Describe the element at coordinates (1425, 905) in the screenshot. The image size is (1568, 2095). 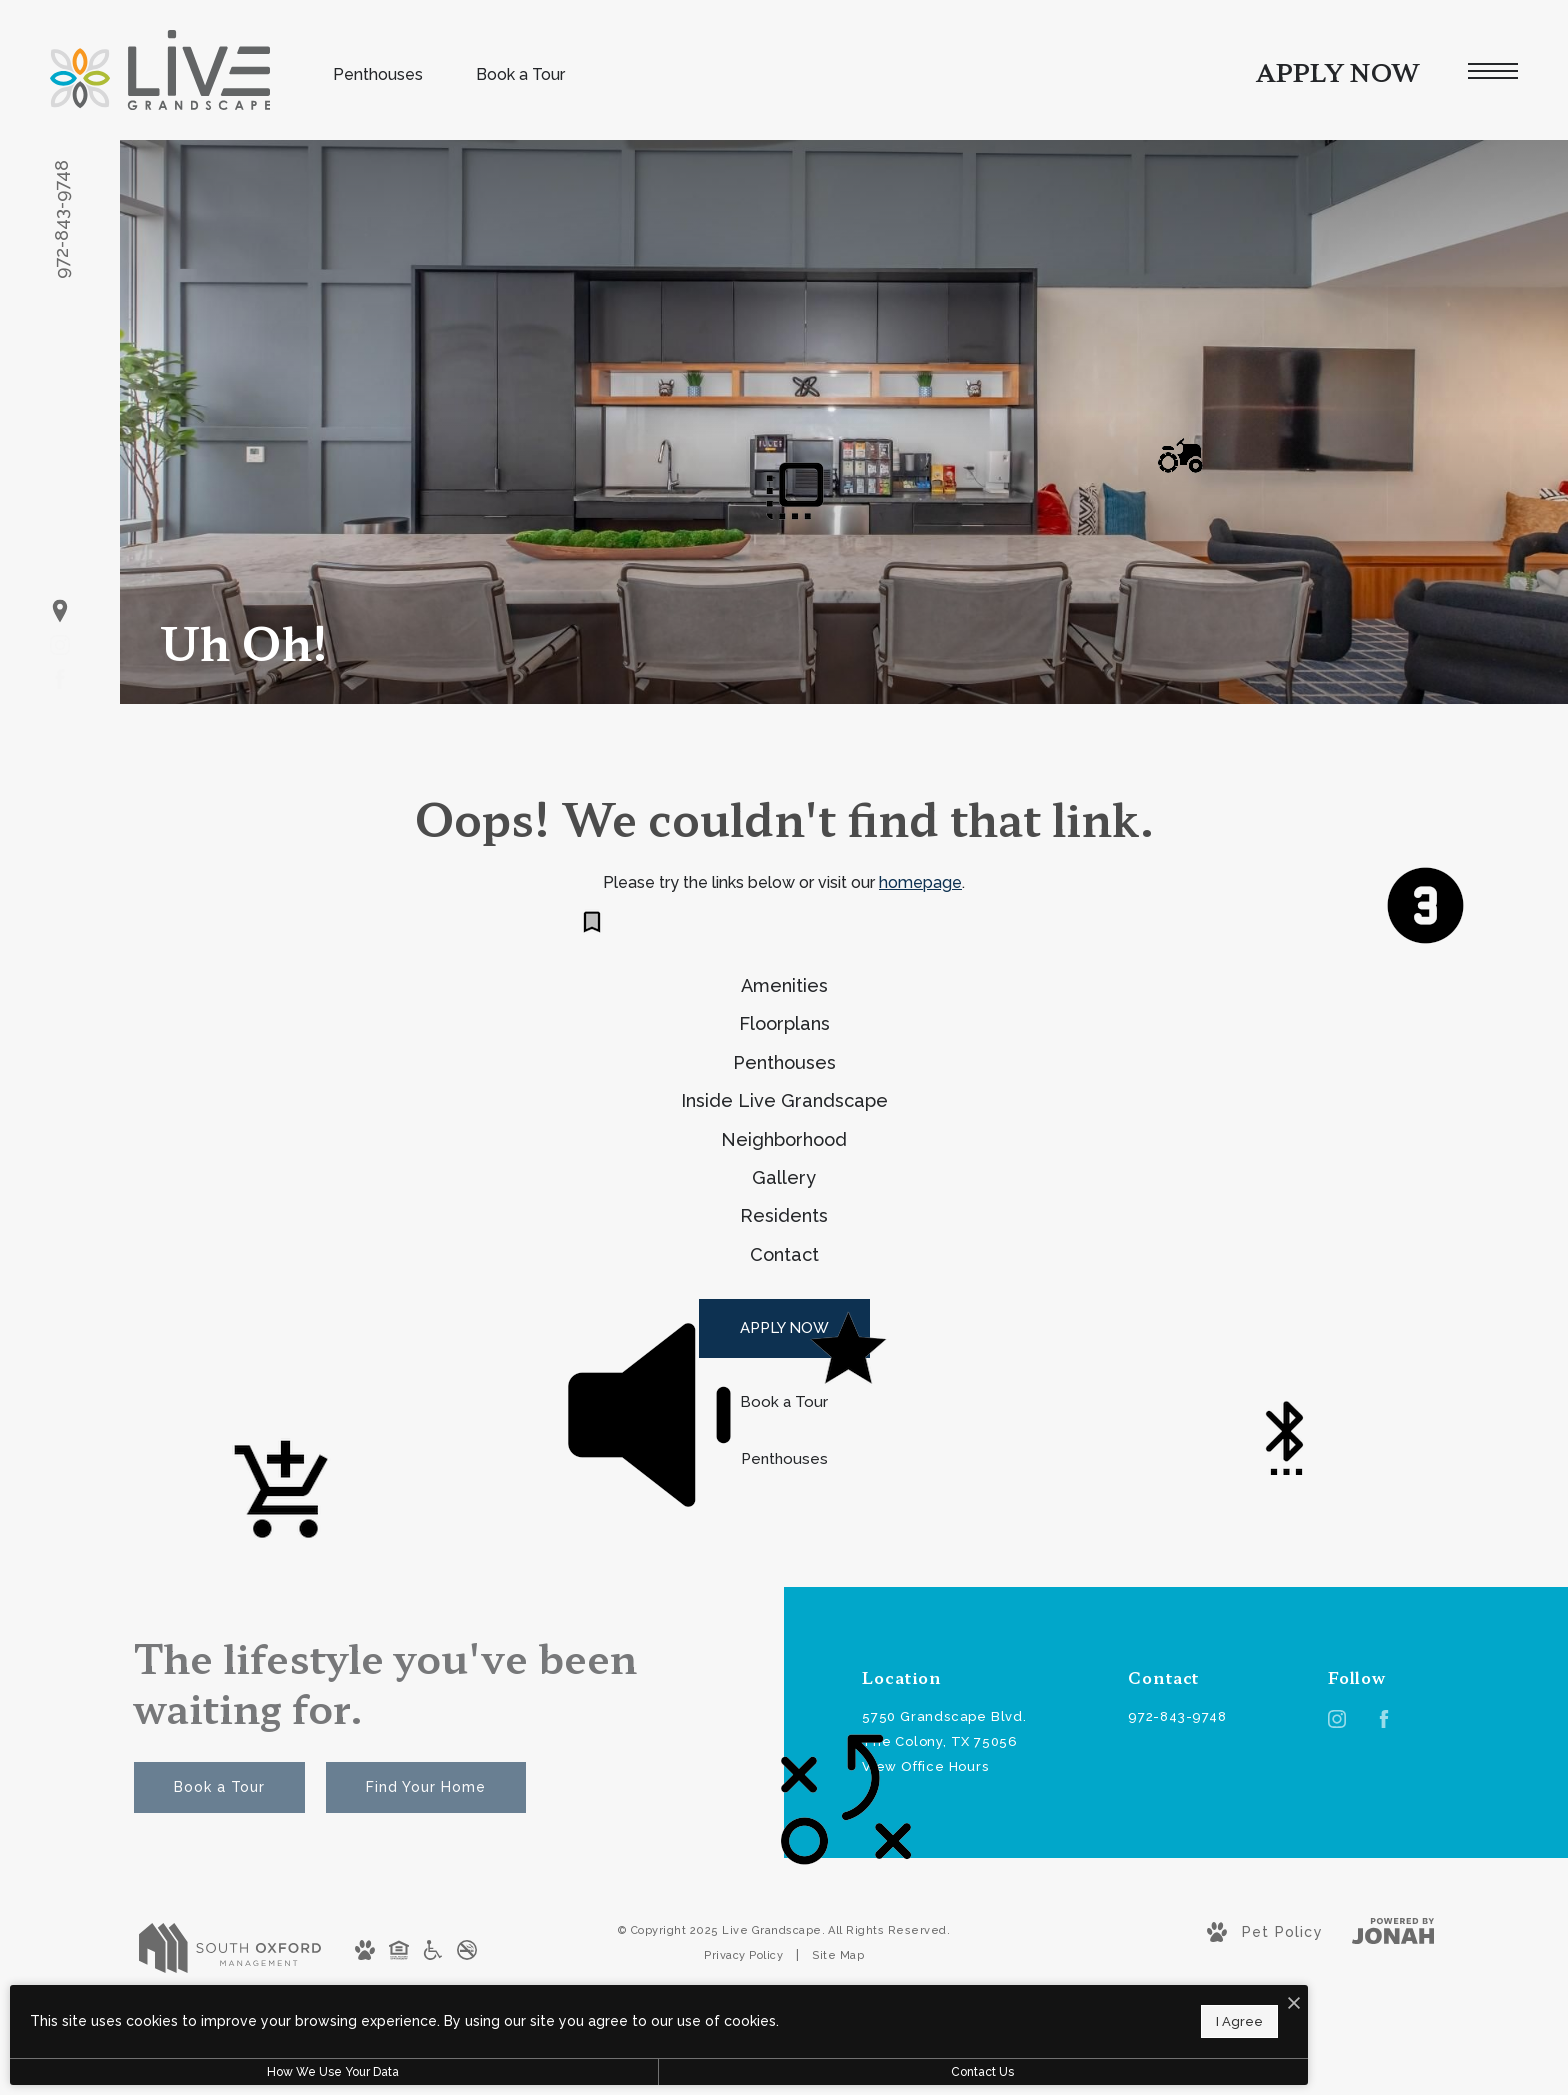
I see `step 3 in a multi-step process or wizard` at that location.